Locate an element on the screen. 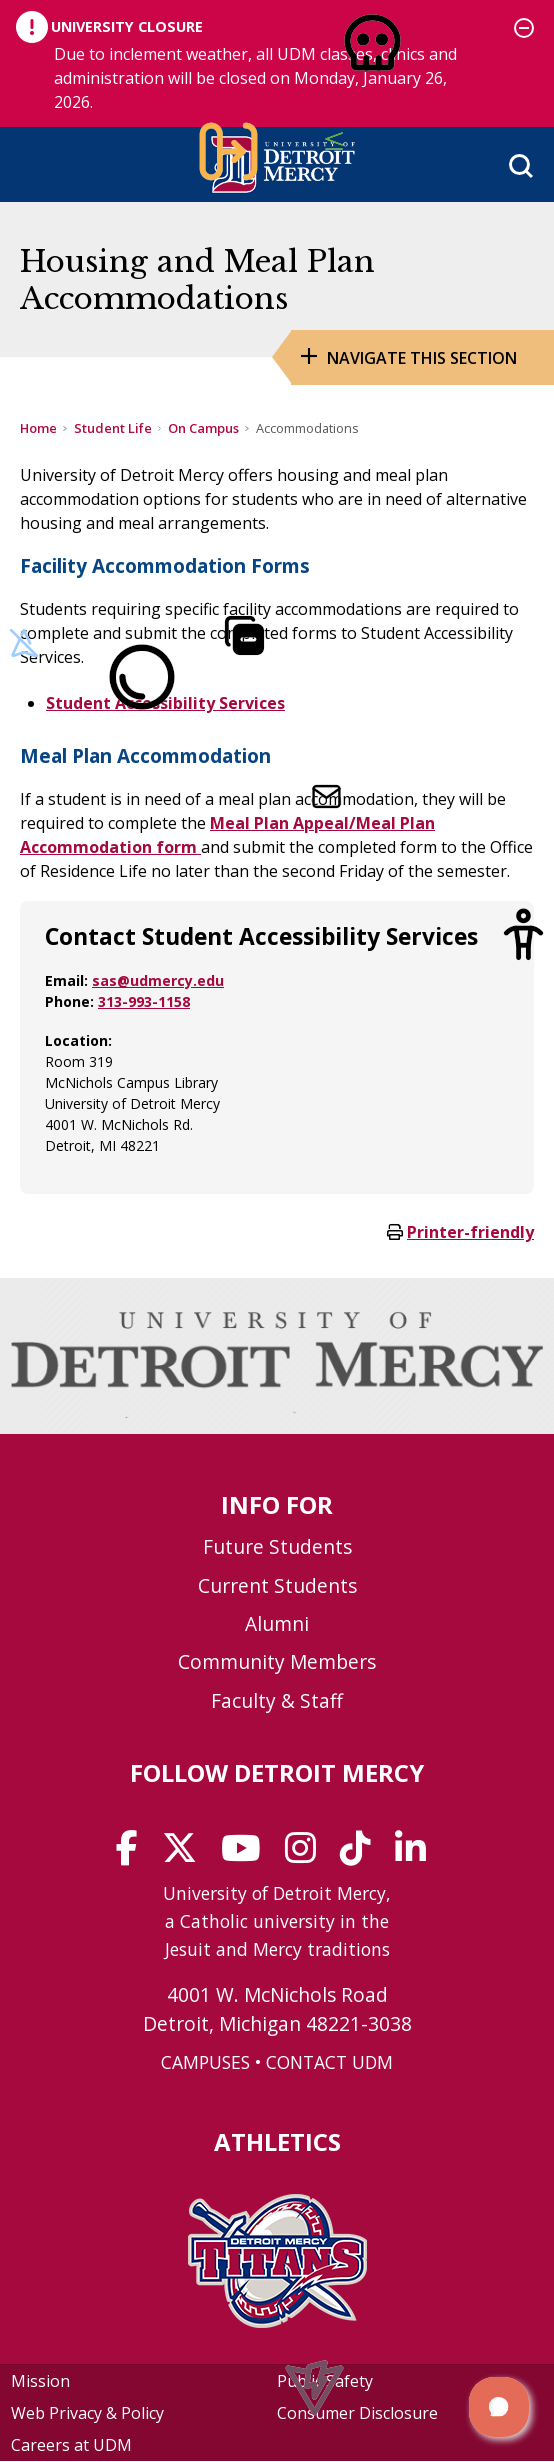 Image resolution: width=554 pixels, height=2462 pixels. navigation or GPS is disabled is located at coordinates (24, 643).